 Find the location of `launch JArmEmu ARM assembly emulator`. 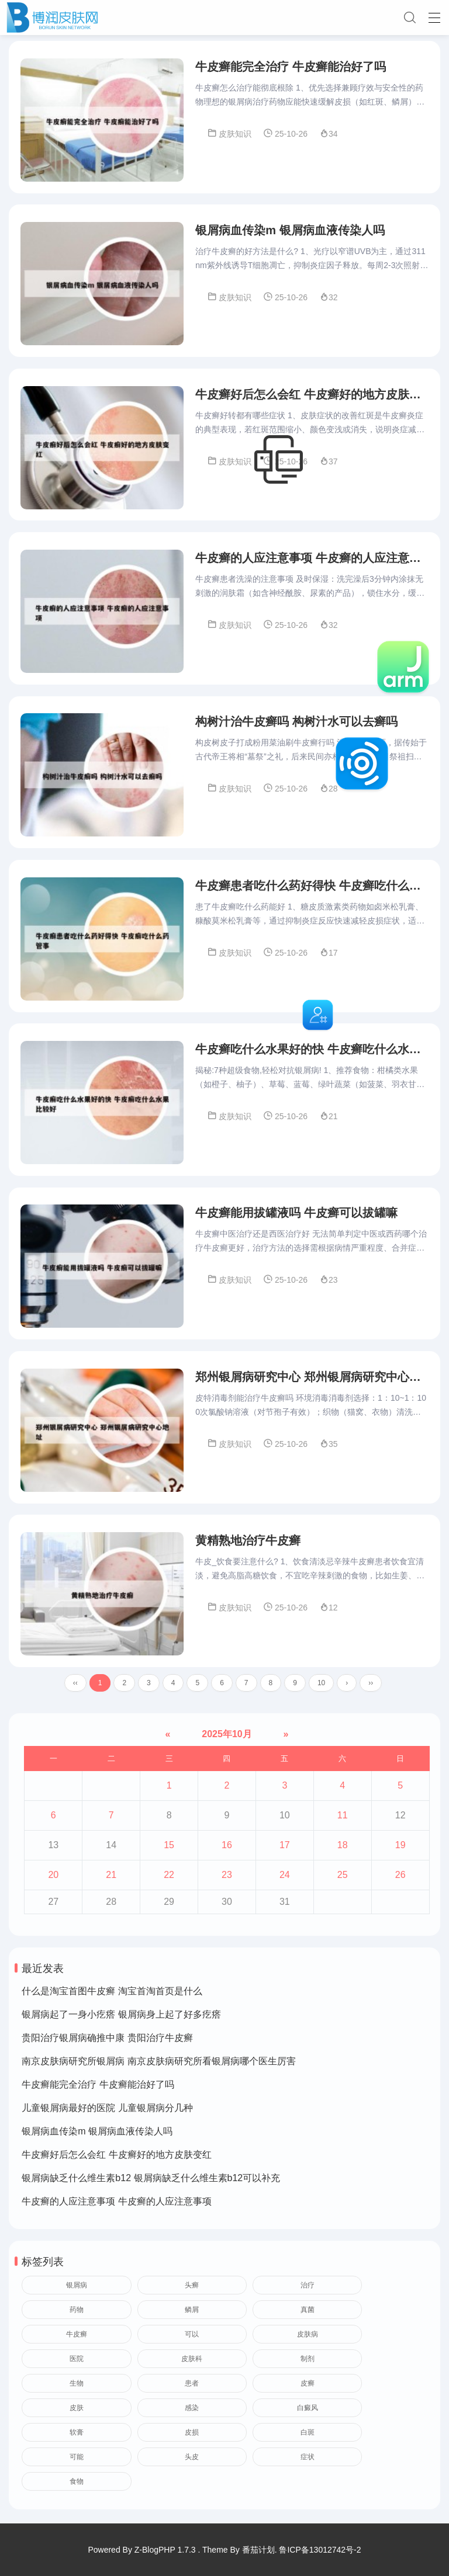

launch JArmEmu ARM assembly emulator is located at coordinates (403, 666).